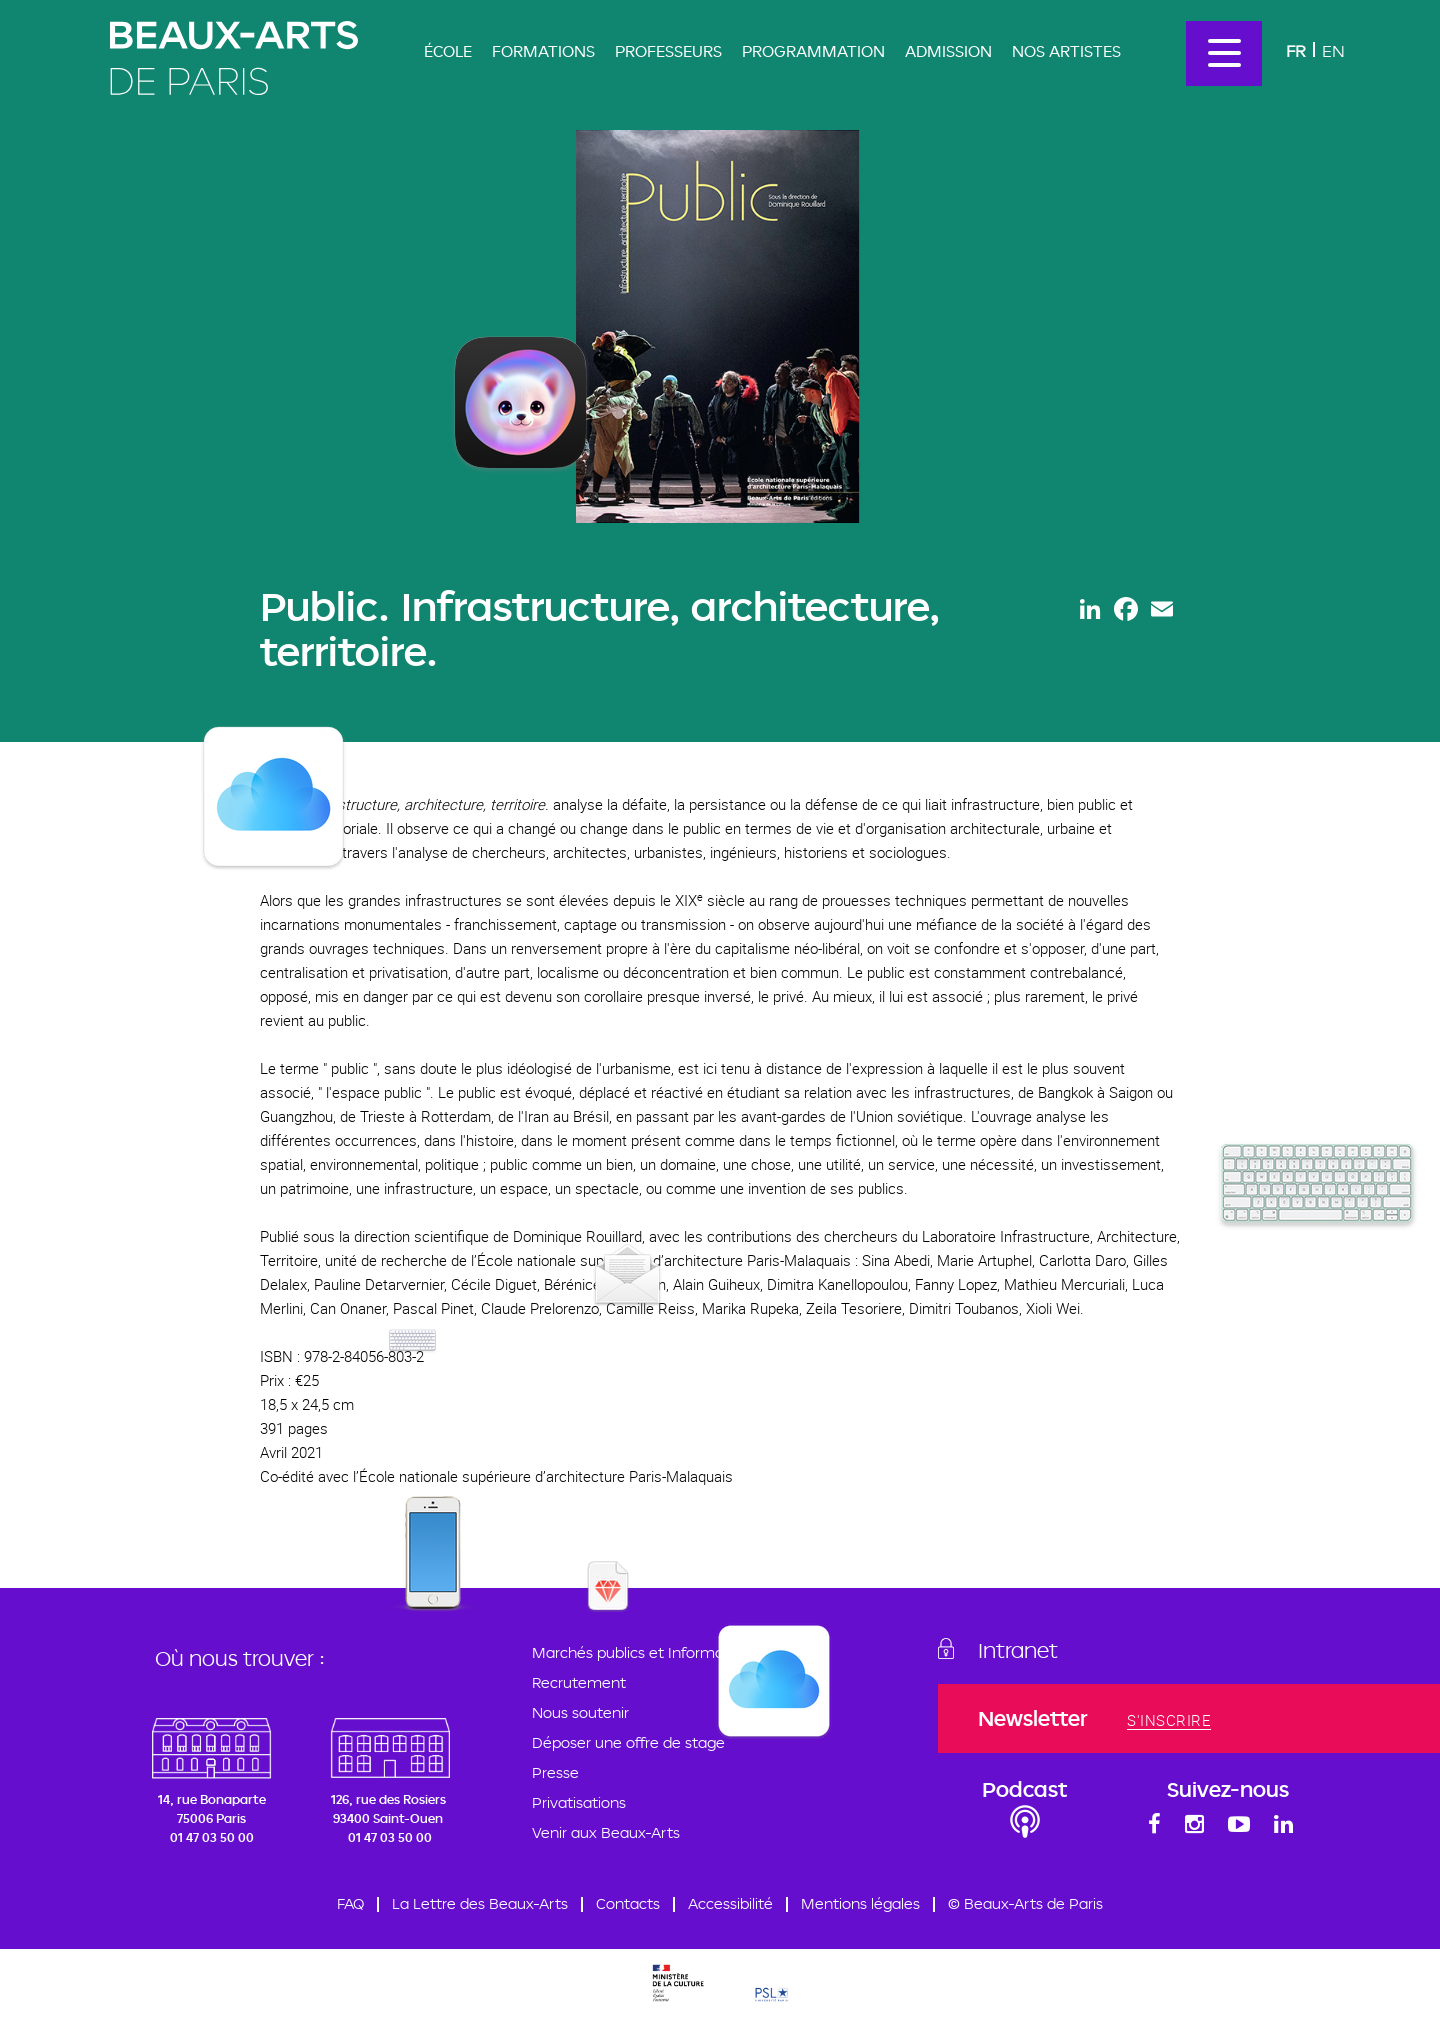  What do you see at coordinates (608, 1586) in the screenshot?
I see `a ruby programming language source file` at bounding box center [608, 1586].